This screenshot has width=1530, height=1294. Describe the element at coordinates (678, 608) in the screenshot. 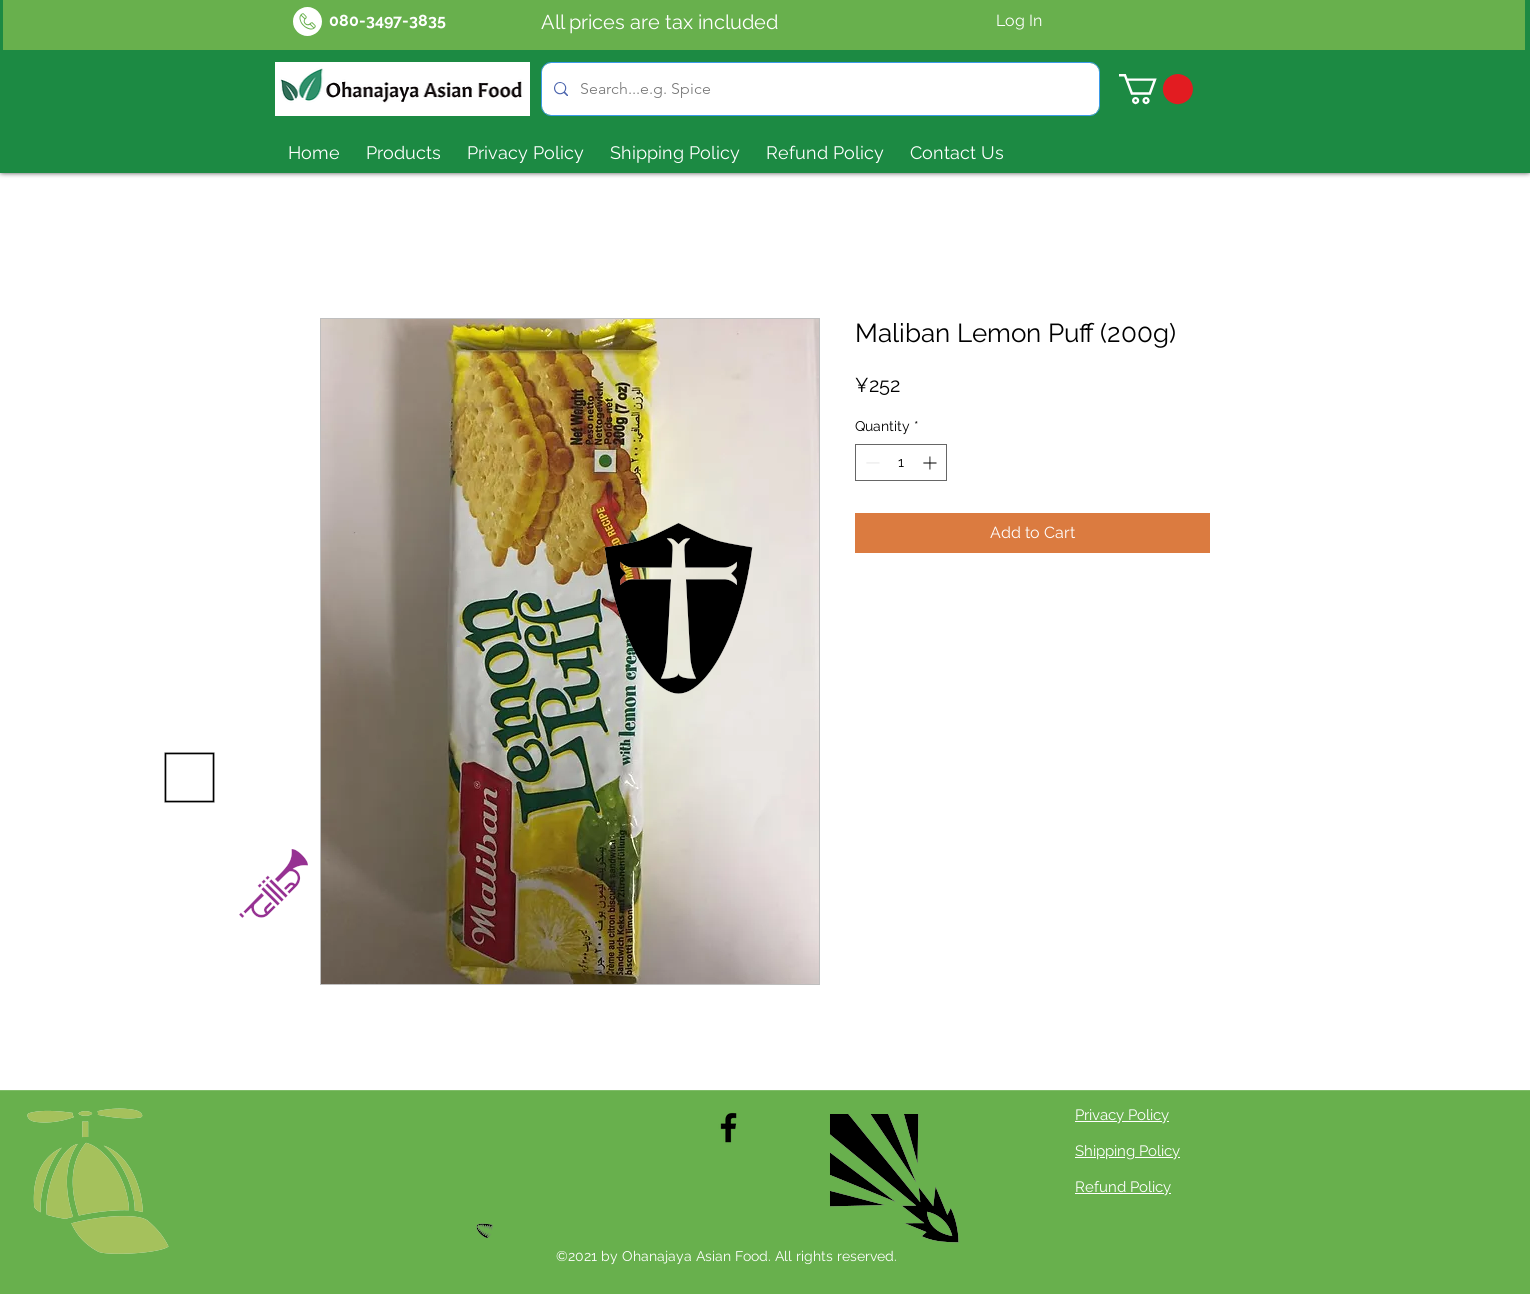

I see `select knight or crusader class` at that location.